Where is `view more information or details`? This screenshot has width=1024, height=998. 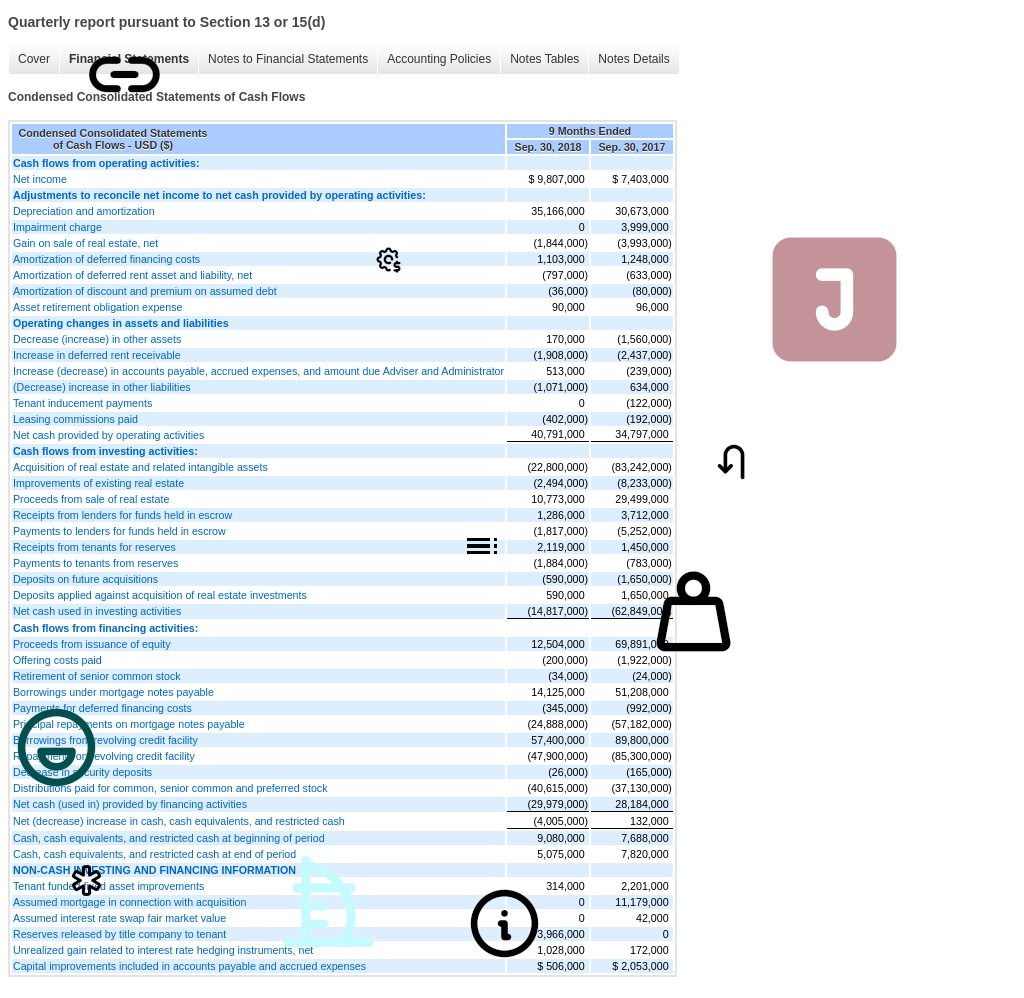 view more information or details is located at coordinates (504, 923).